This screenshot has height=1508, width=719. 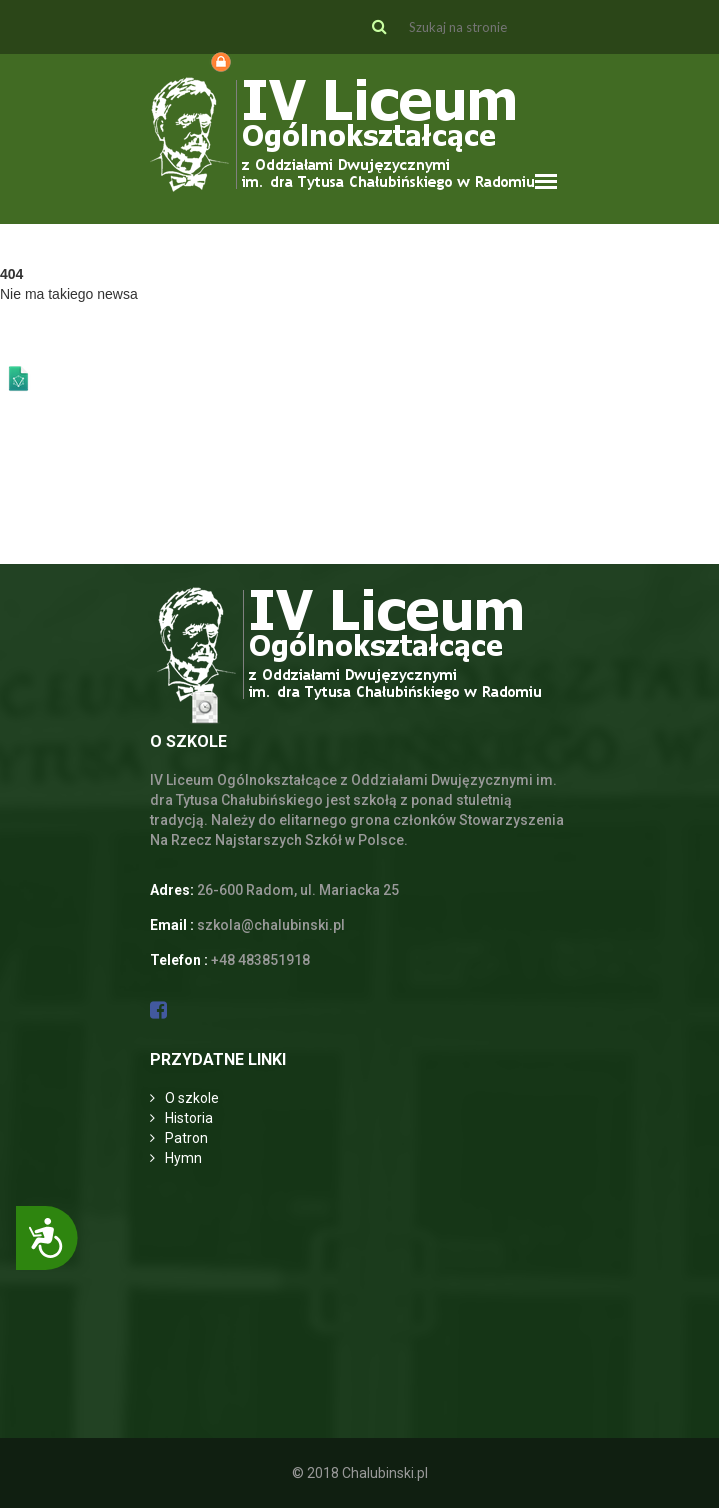 I want to click on indicates a locked or protected file, so click(x=221, y=62).